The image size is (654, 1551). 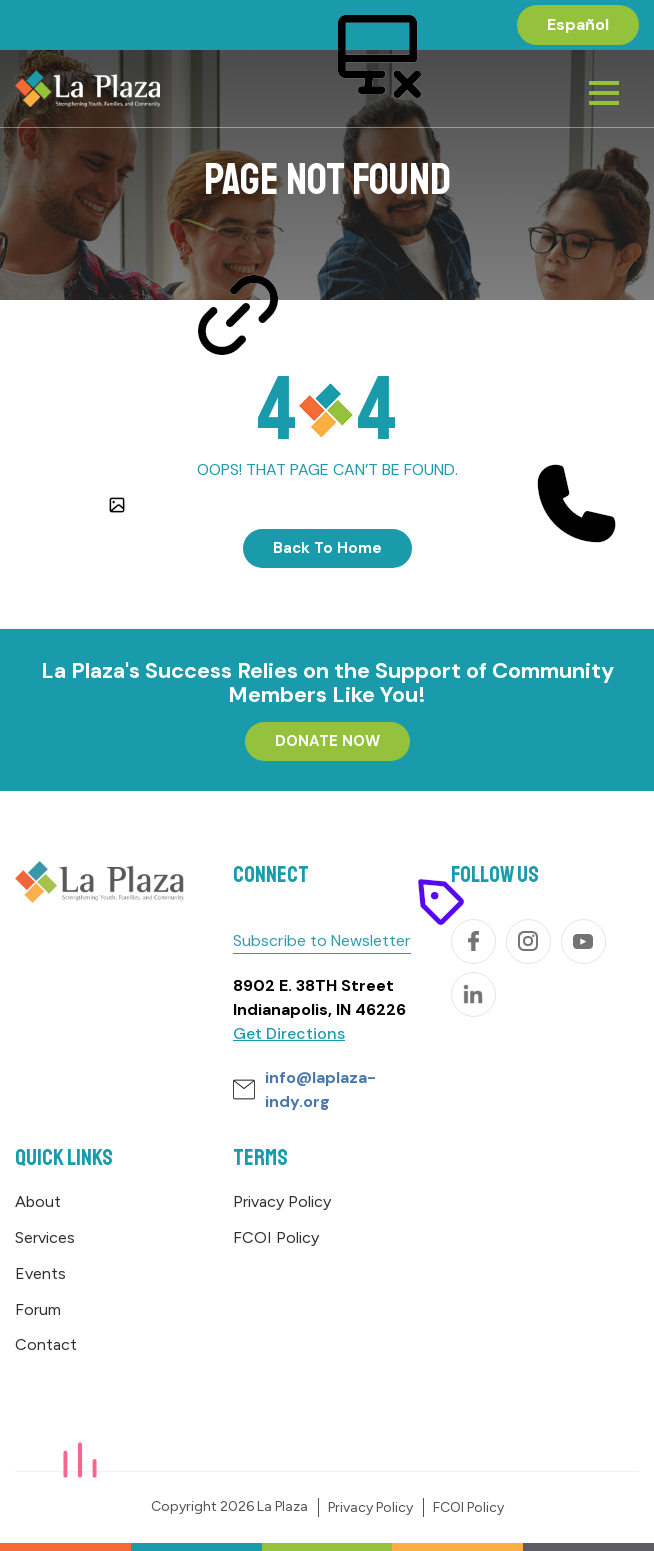 What do you see at coordinates (80, 1459) in the screenshot?
I see `view analytics or statistics` at bounding box center [80, 1459].